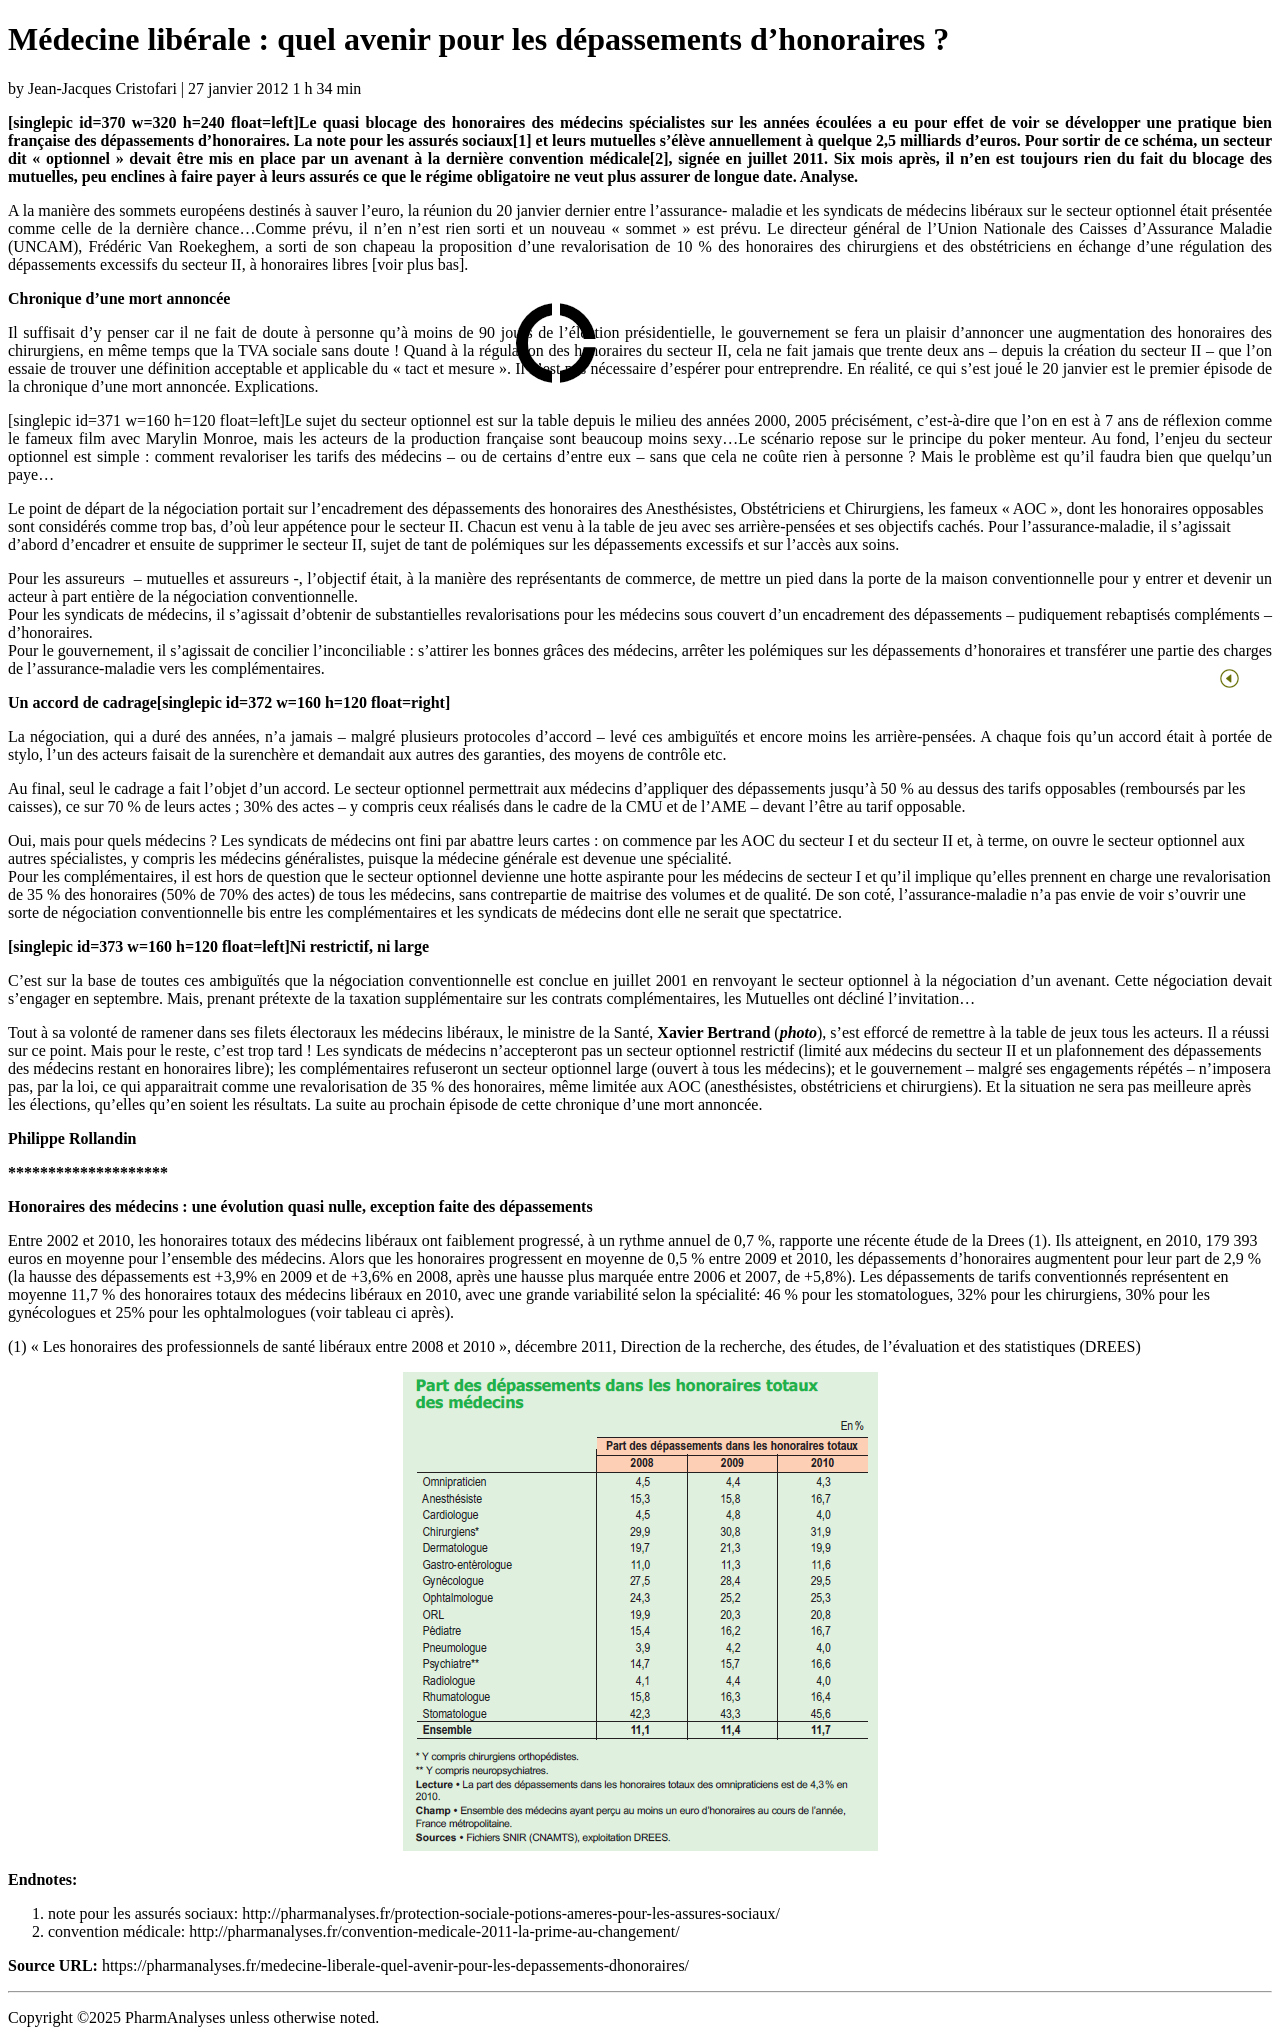  What do you see at coordinates (1229, 678) in the screenshot?
I see `go back to the previous screen` at bounding box center [1229, 678].